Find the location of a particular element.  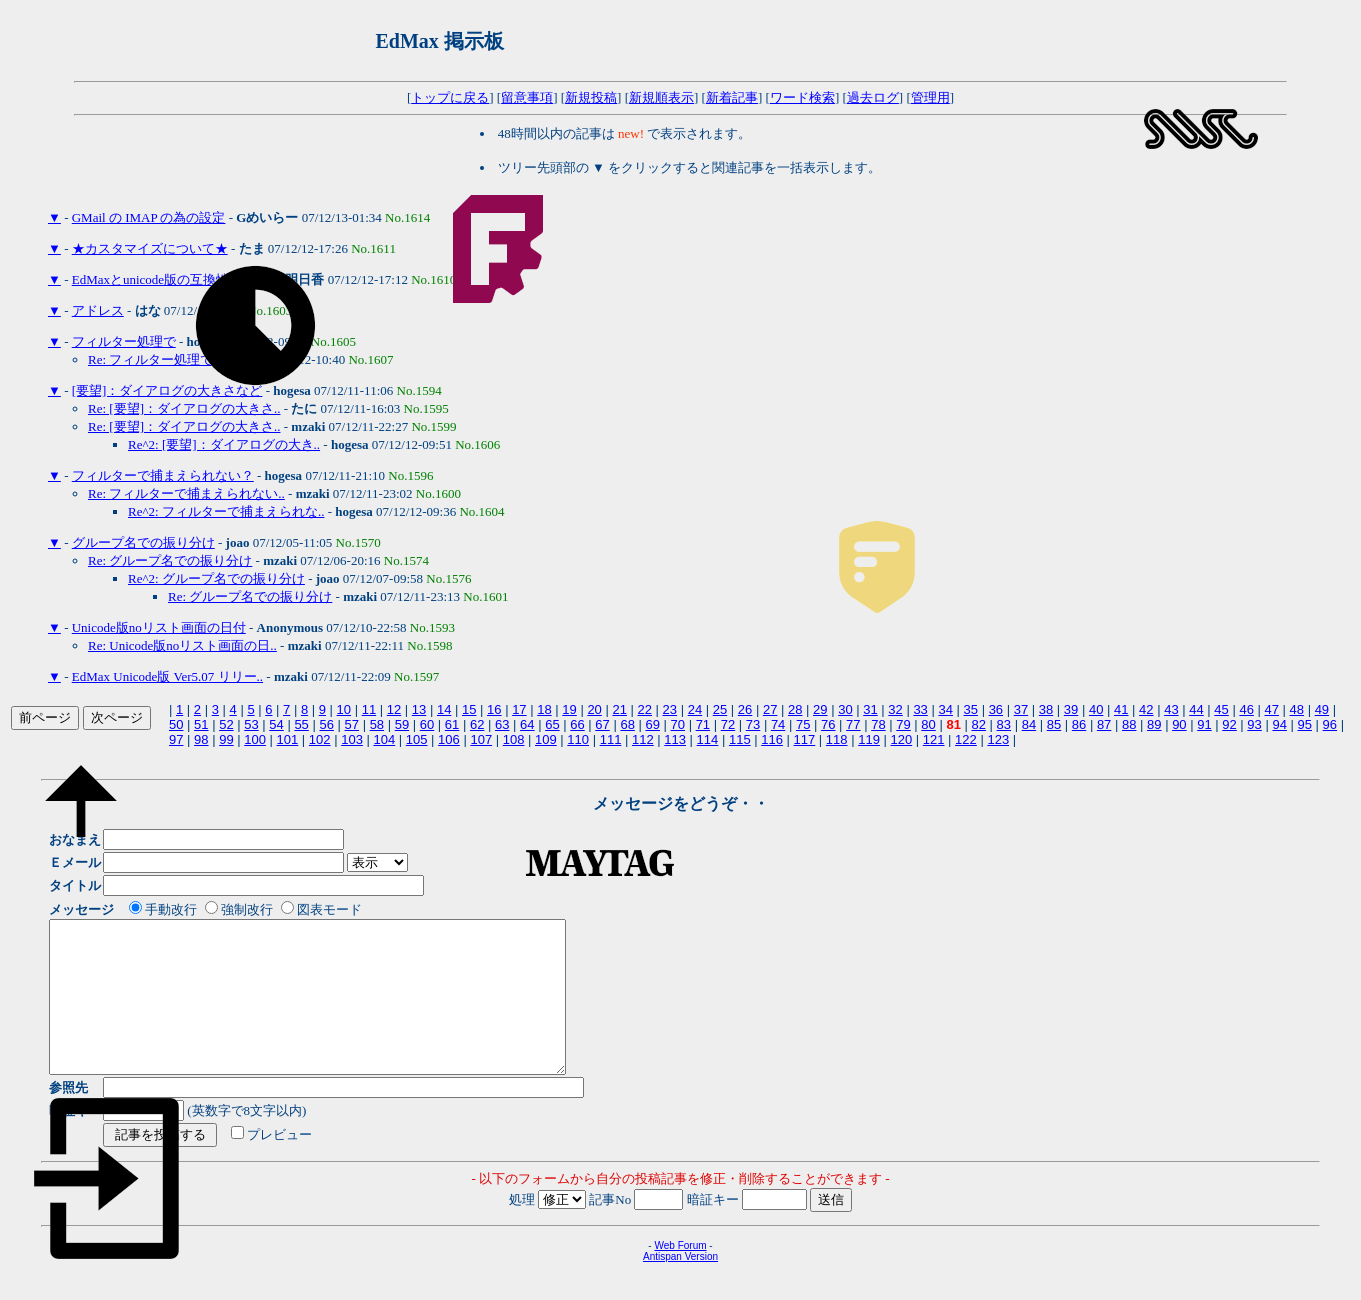

indicates approximately 25% progress complete is located at coordinates (255, 325).